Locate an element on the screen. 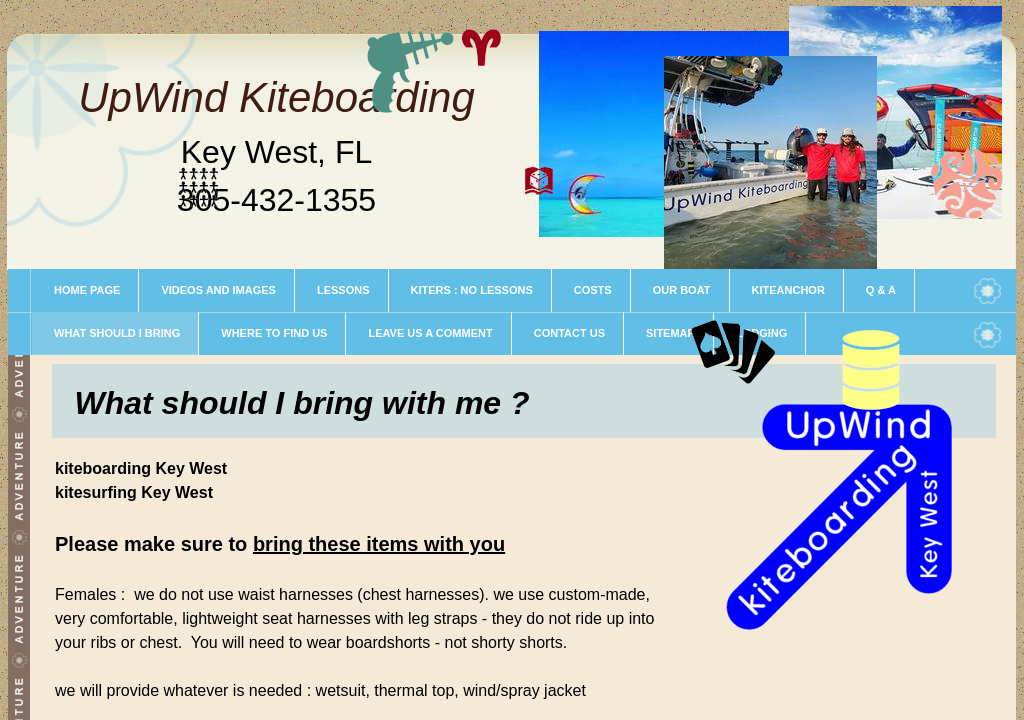  access database storage is located at coordinates (871, 370).